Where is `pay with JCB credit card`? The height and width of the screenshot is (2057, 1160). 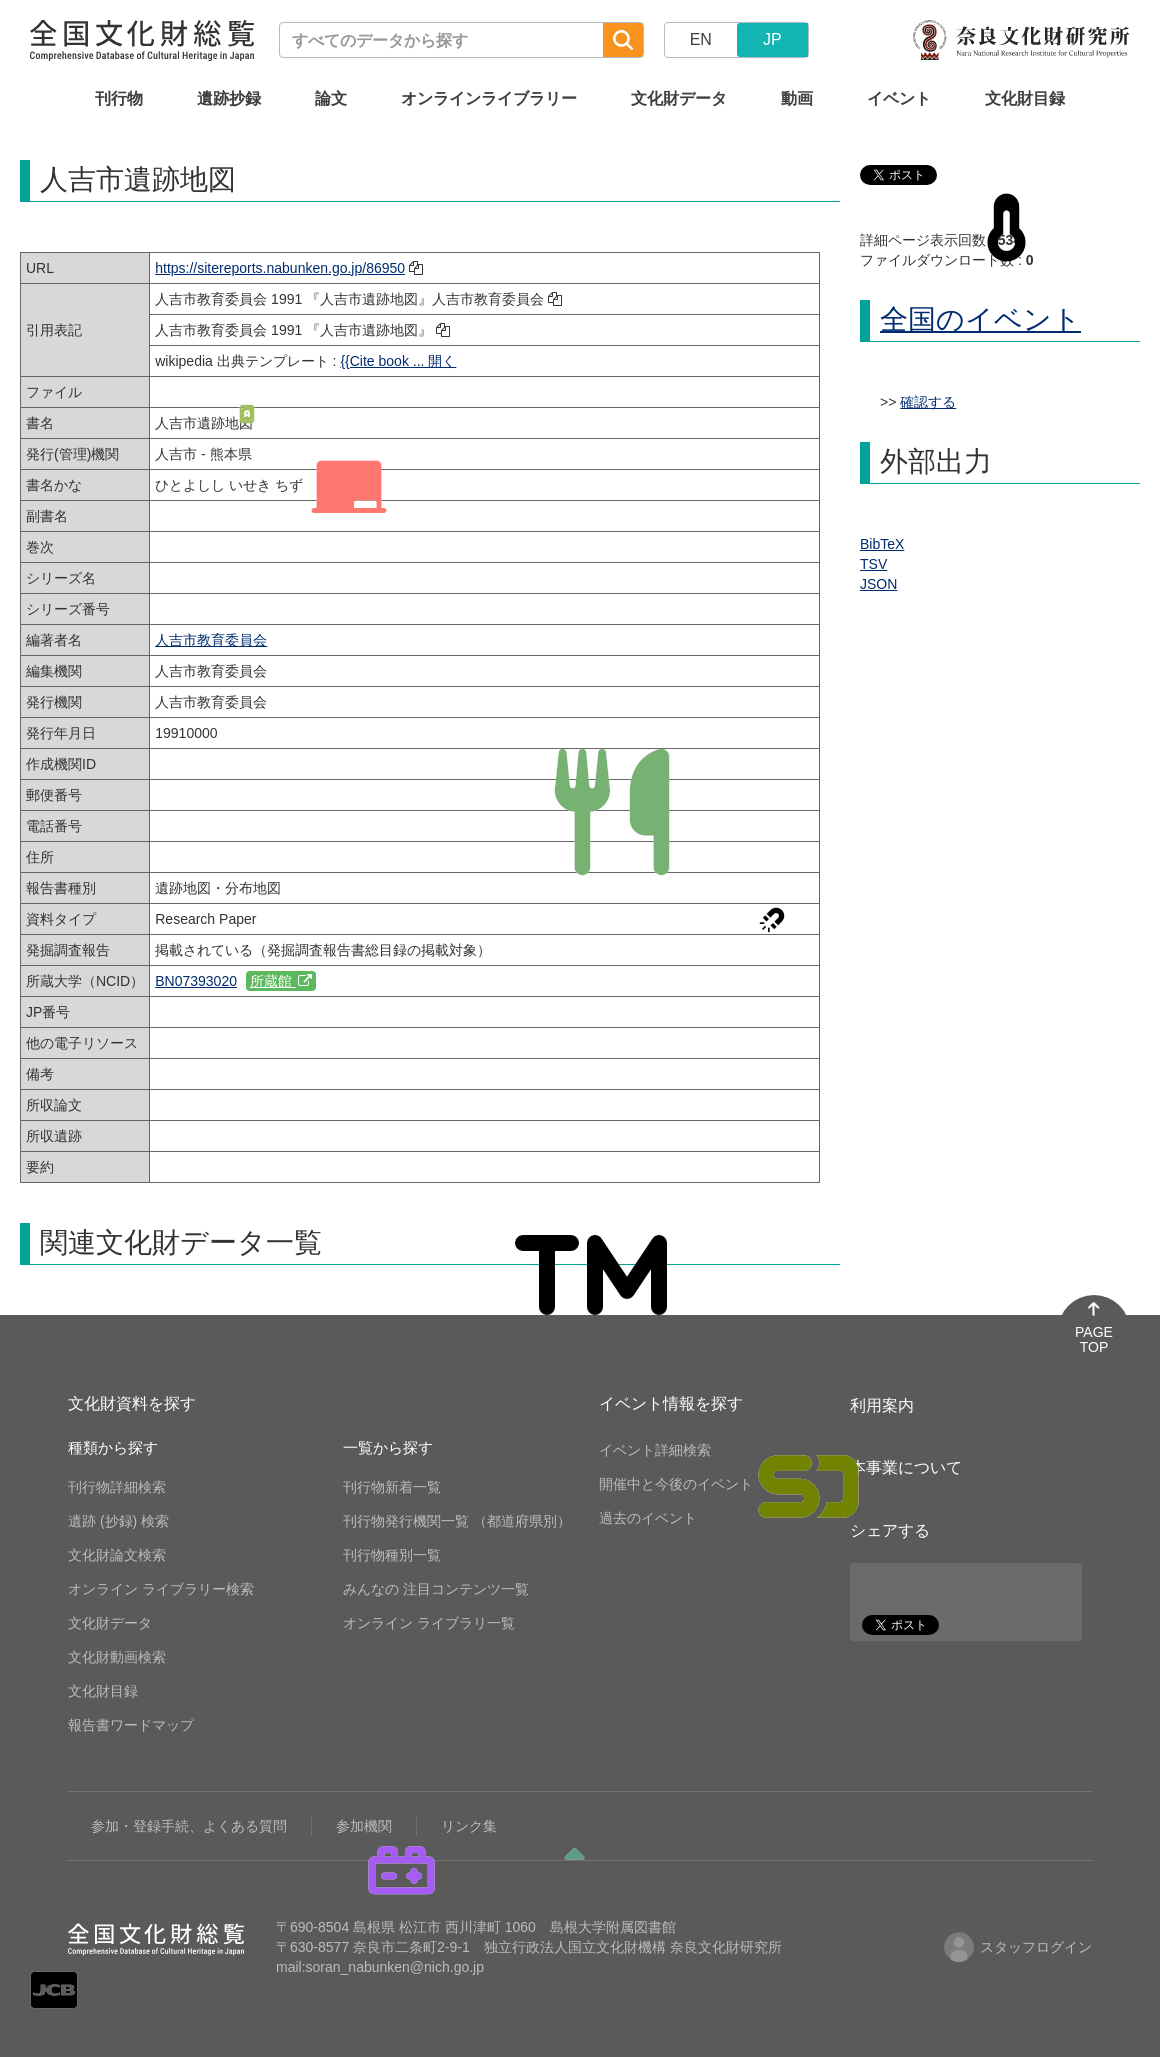
pay with JCB credit card is located at coordinates (54, 1990).